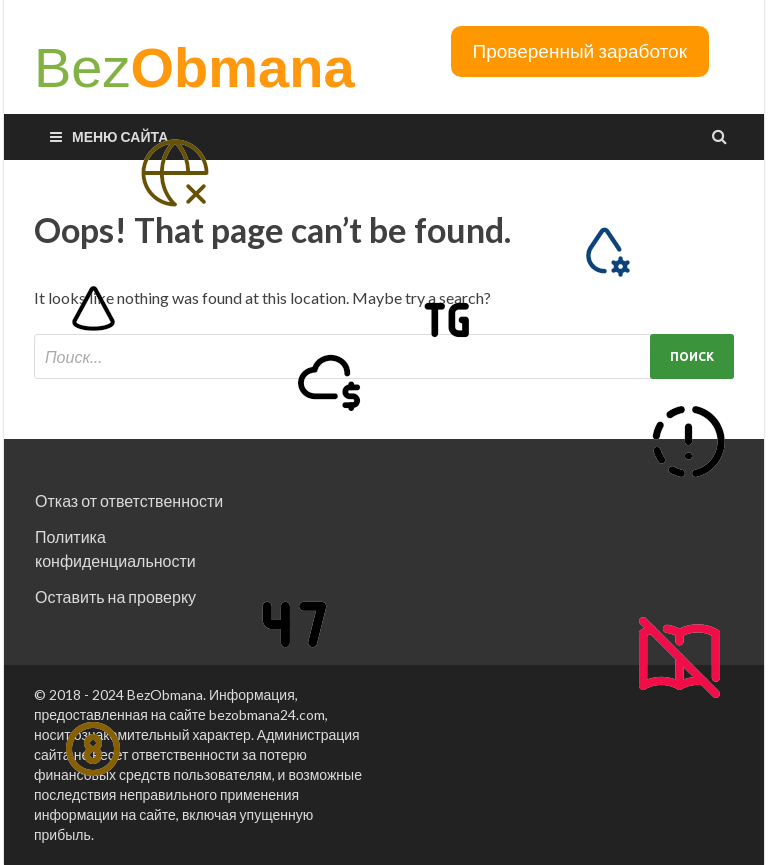 Image resolution: width=768 pixels, height=865 pixels. Describe the element at coordinates (93, 749) in the screenshot. I see `access billiards or pool game` at that location.